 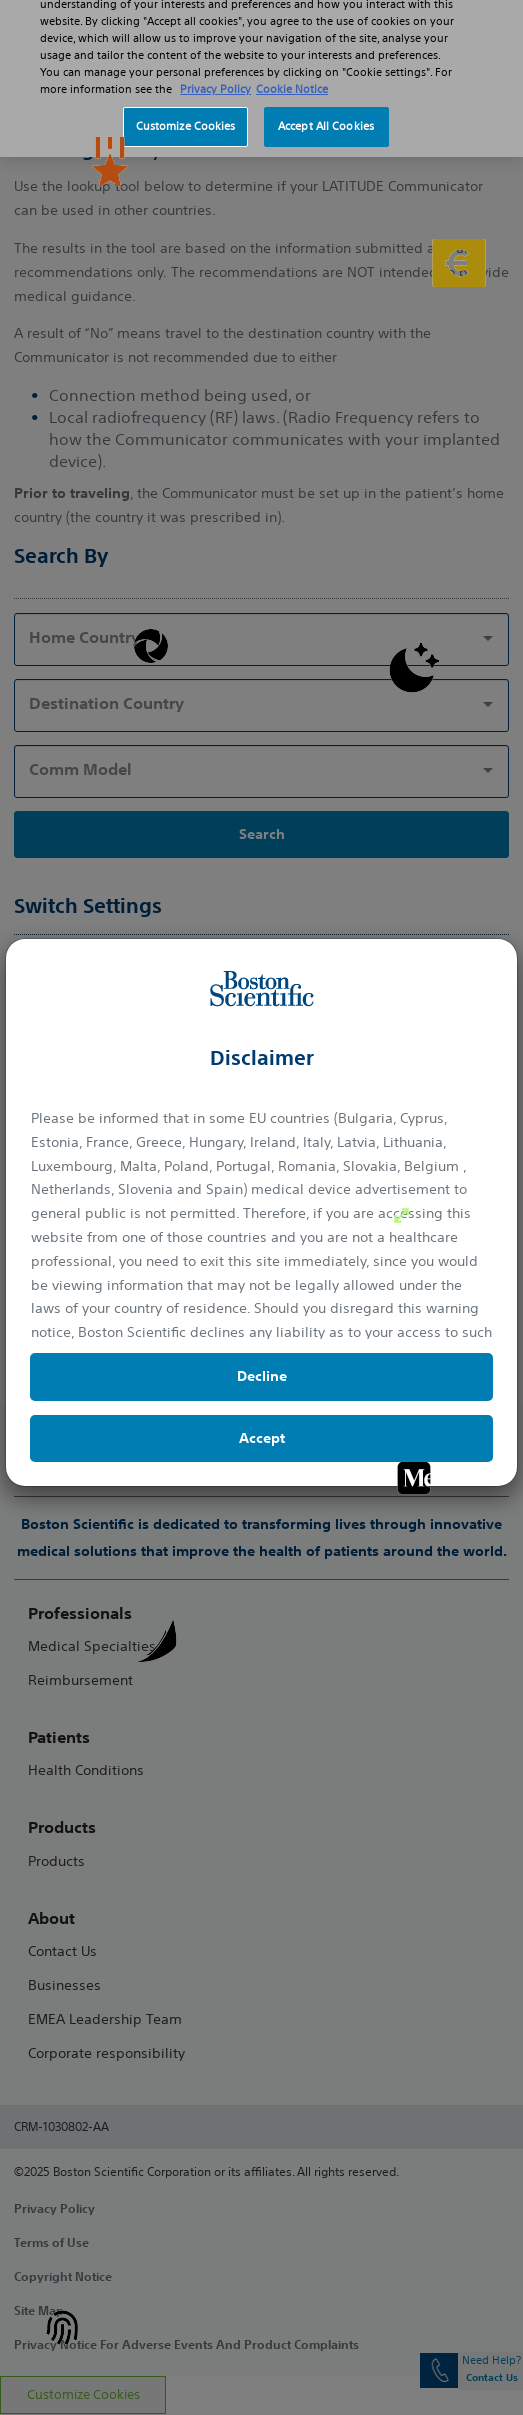 I want to click on appium logo - open source mobile automation testing framework, so click(x=151, y=646).